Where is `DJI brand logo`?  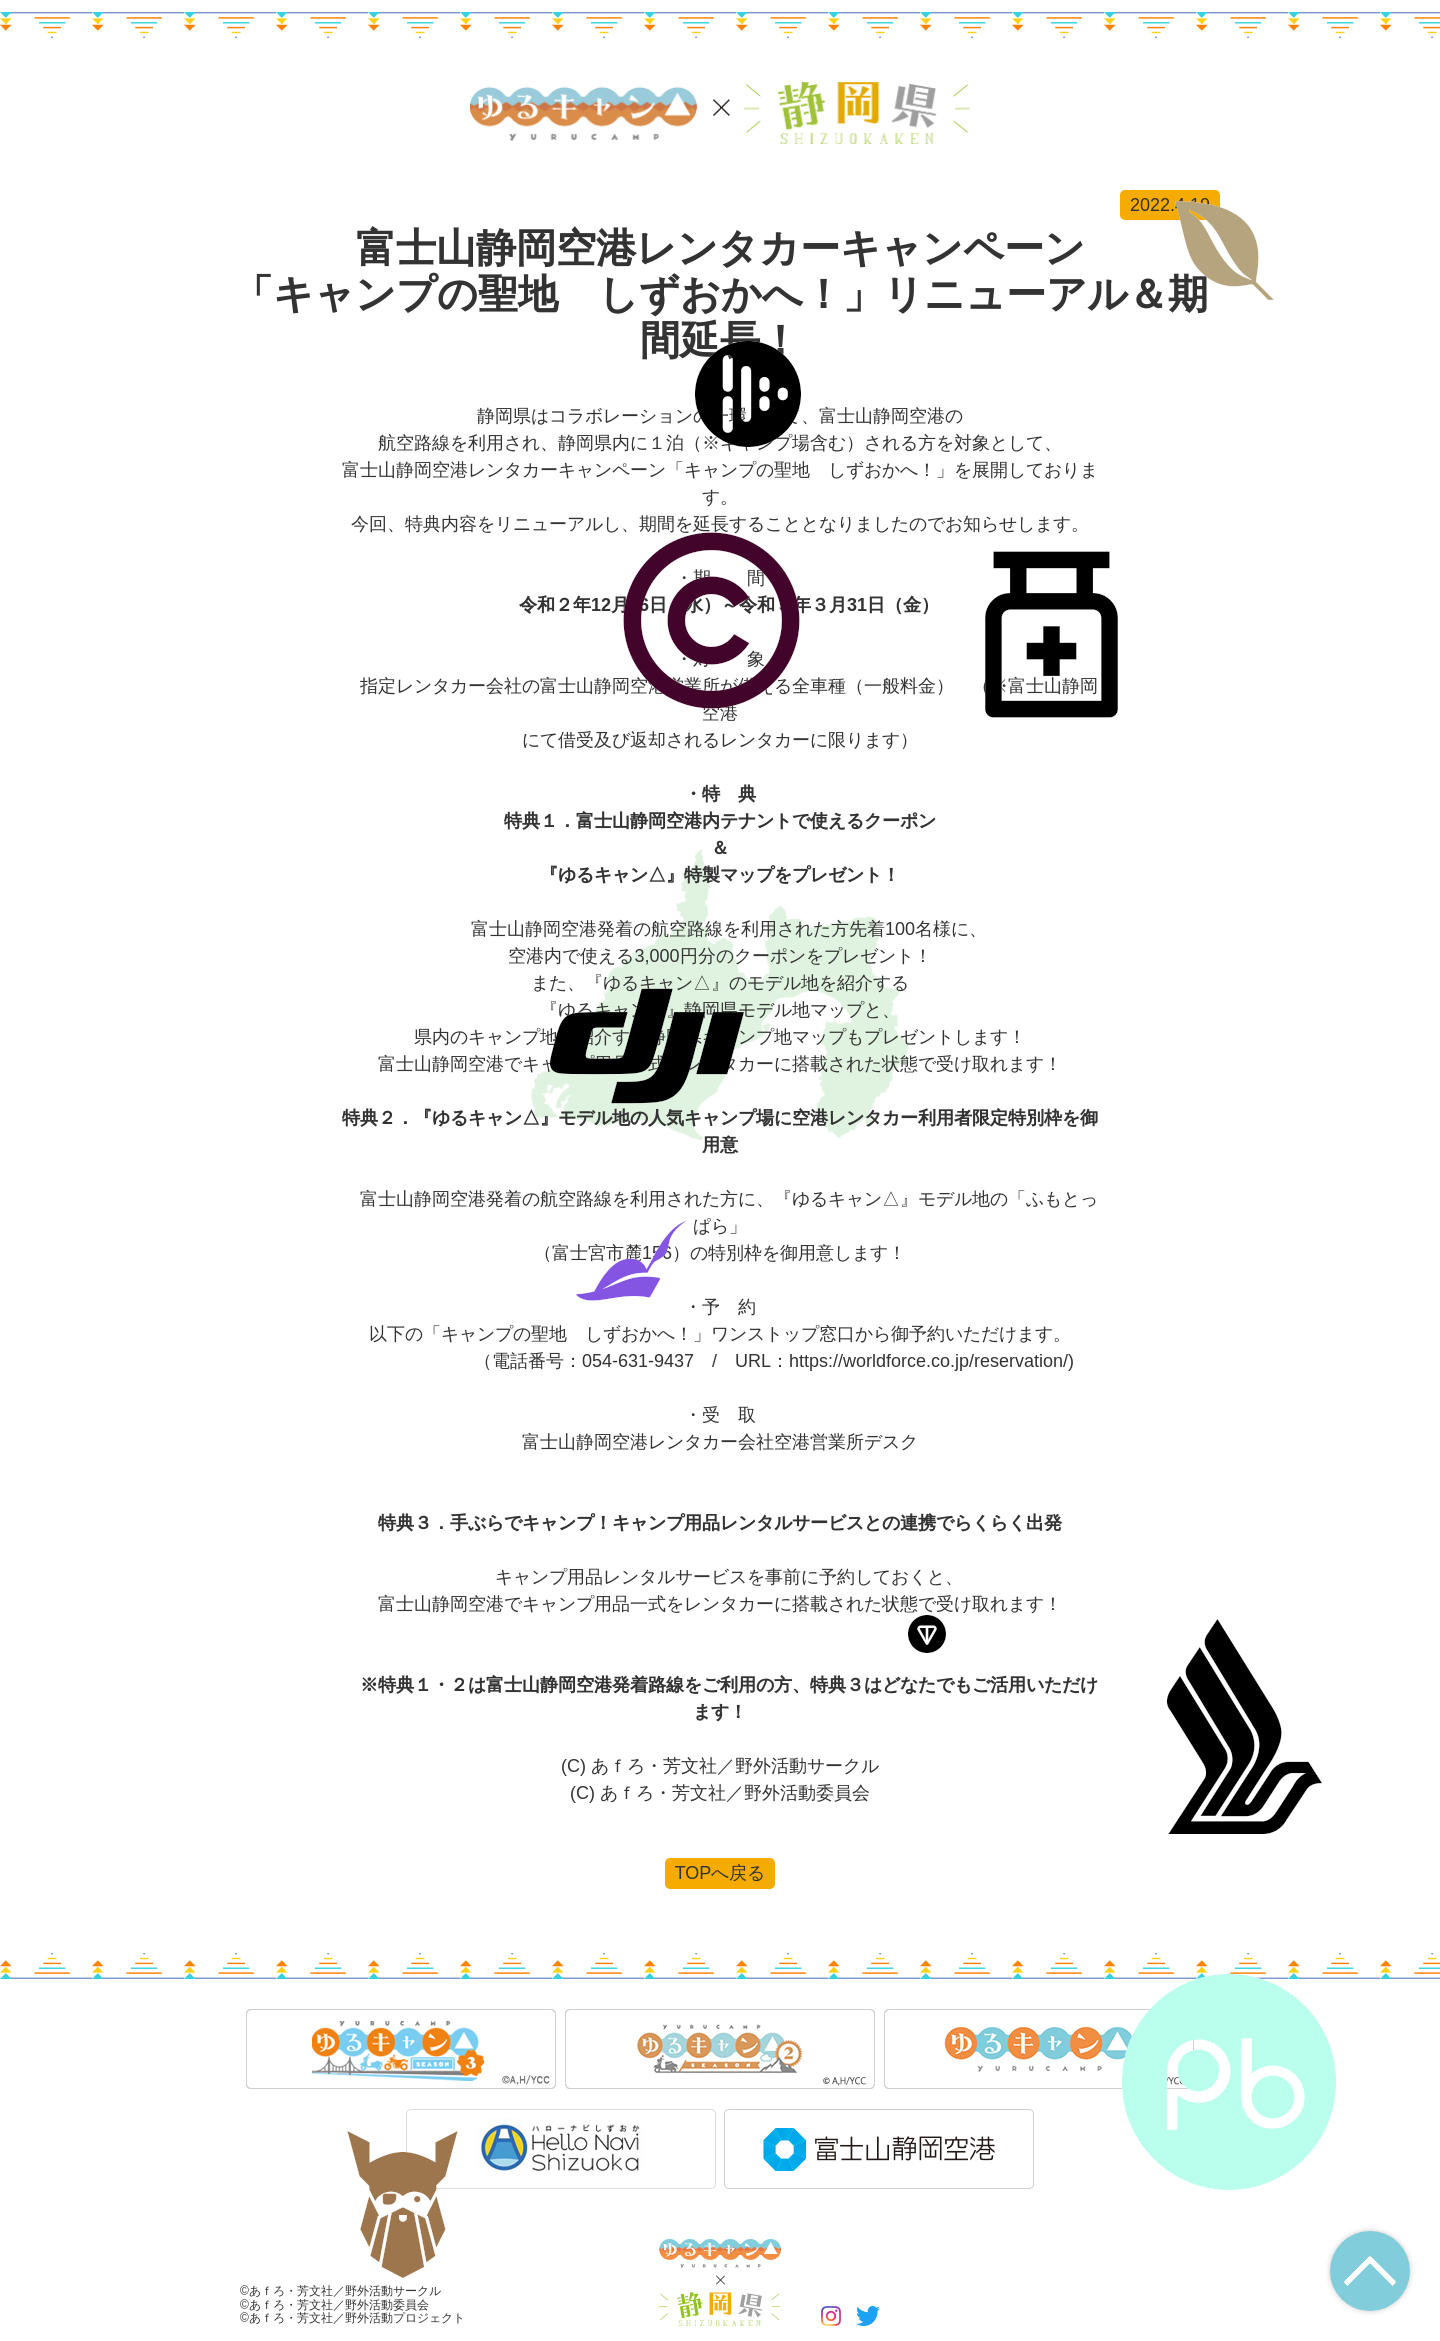 DJI brand logo is located at coordinates (647, 1046).